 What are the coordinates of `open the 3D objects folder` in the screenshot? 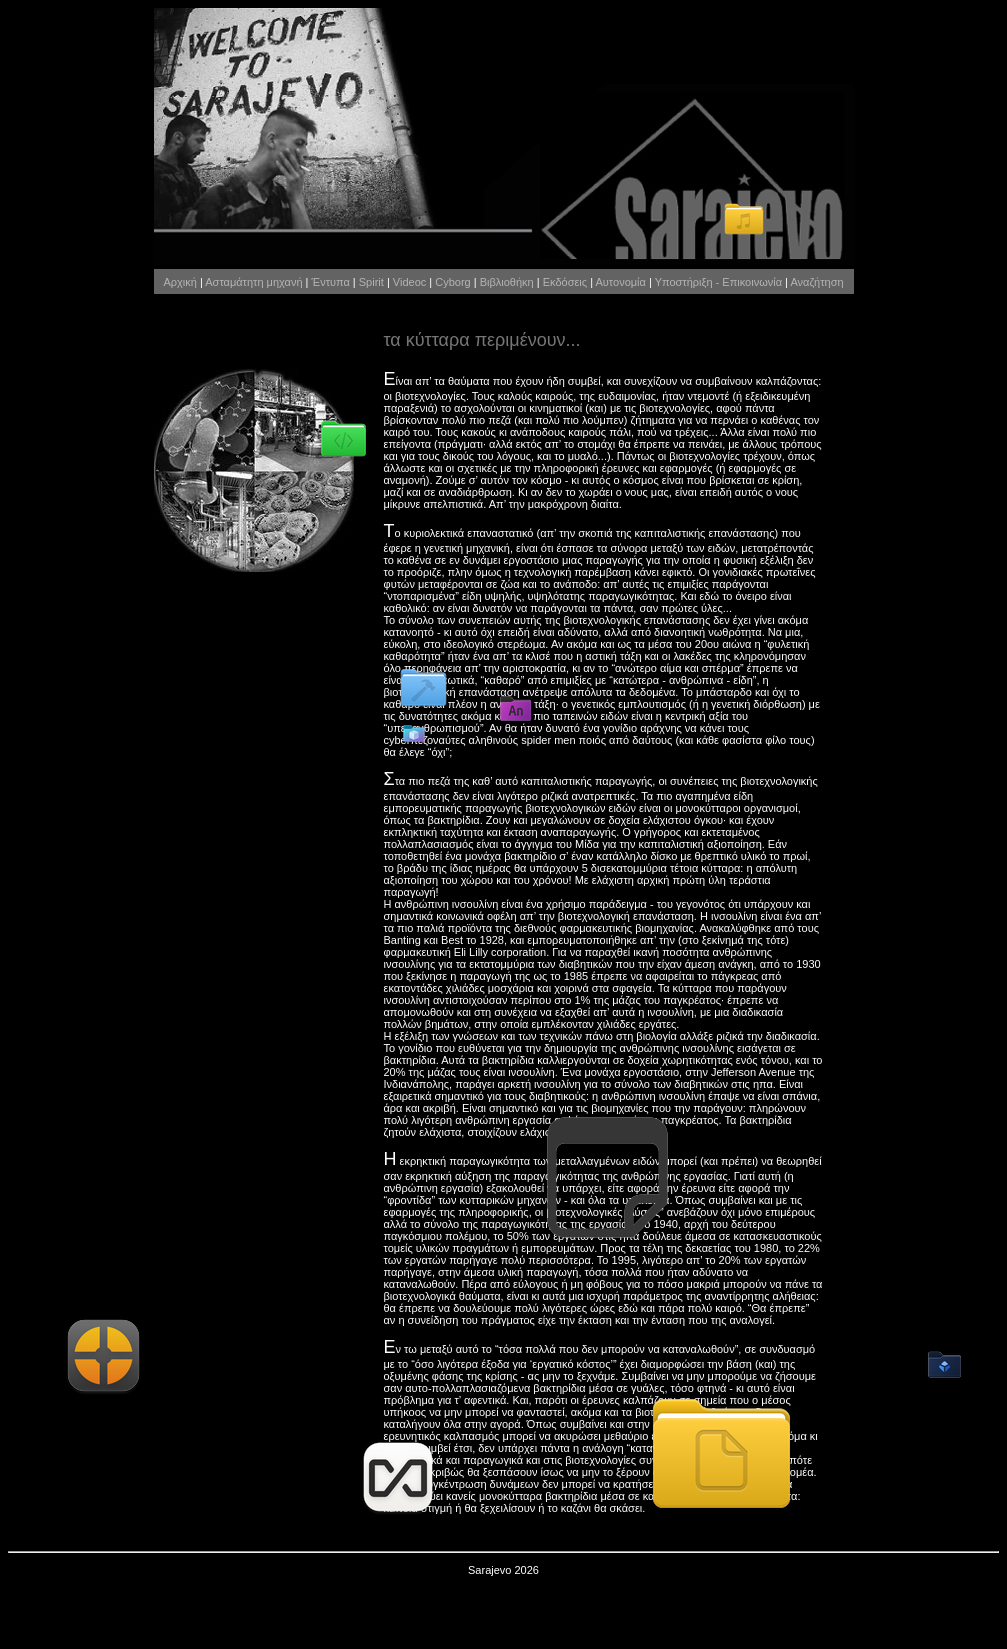 It's located at (414, 734).